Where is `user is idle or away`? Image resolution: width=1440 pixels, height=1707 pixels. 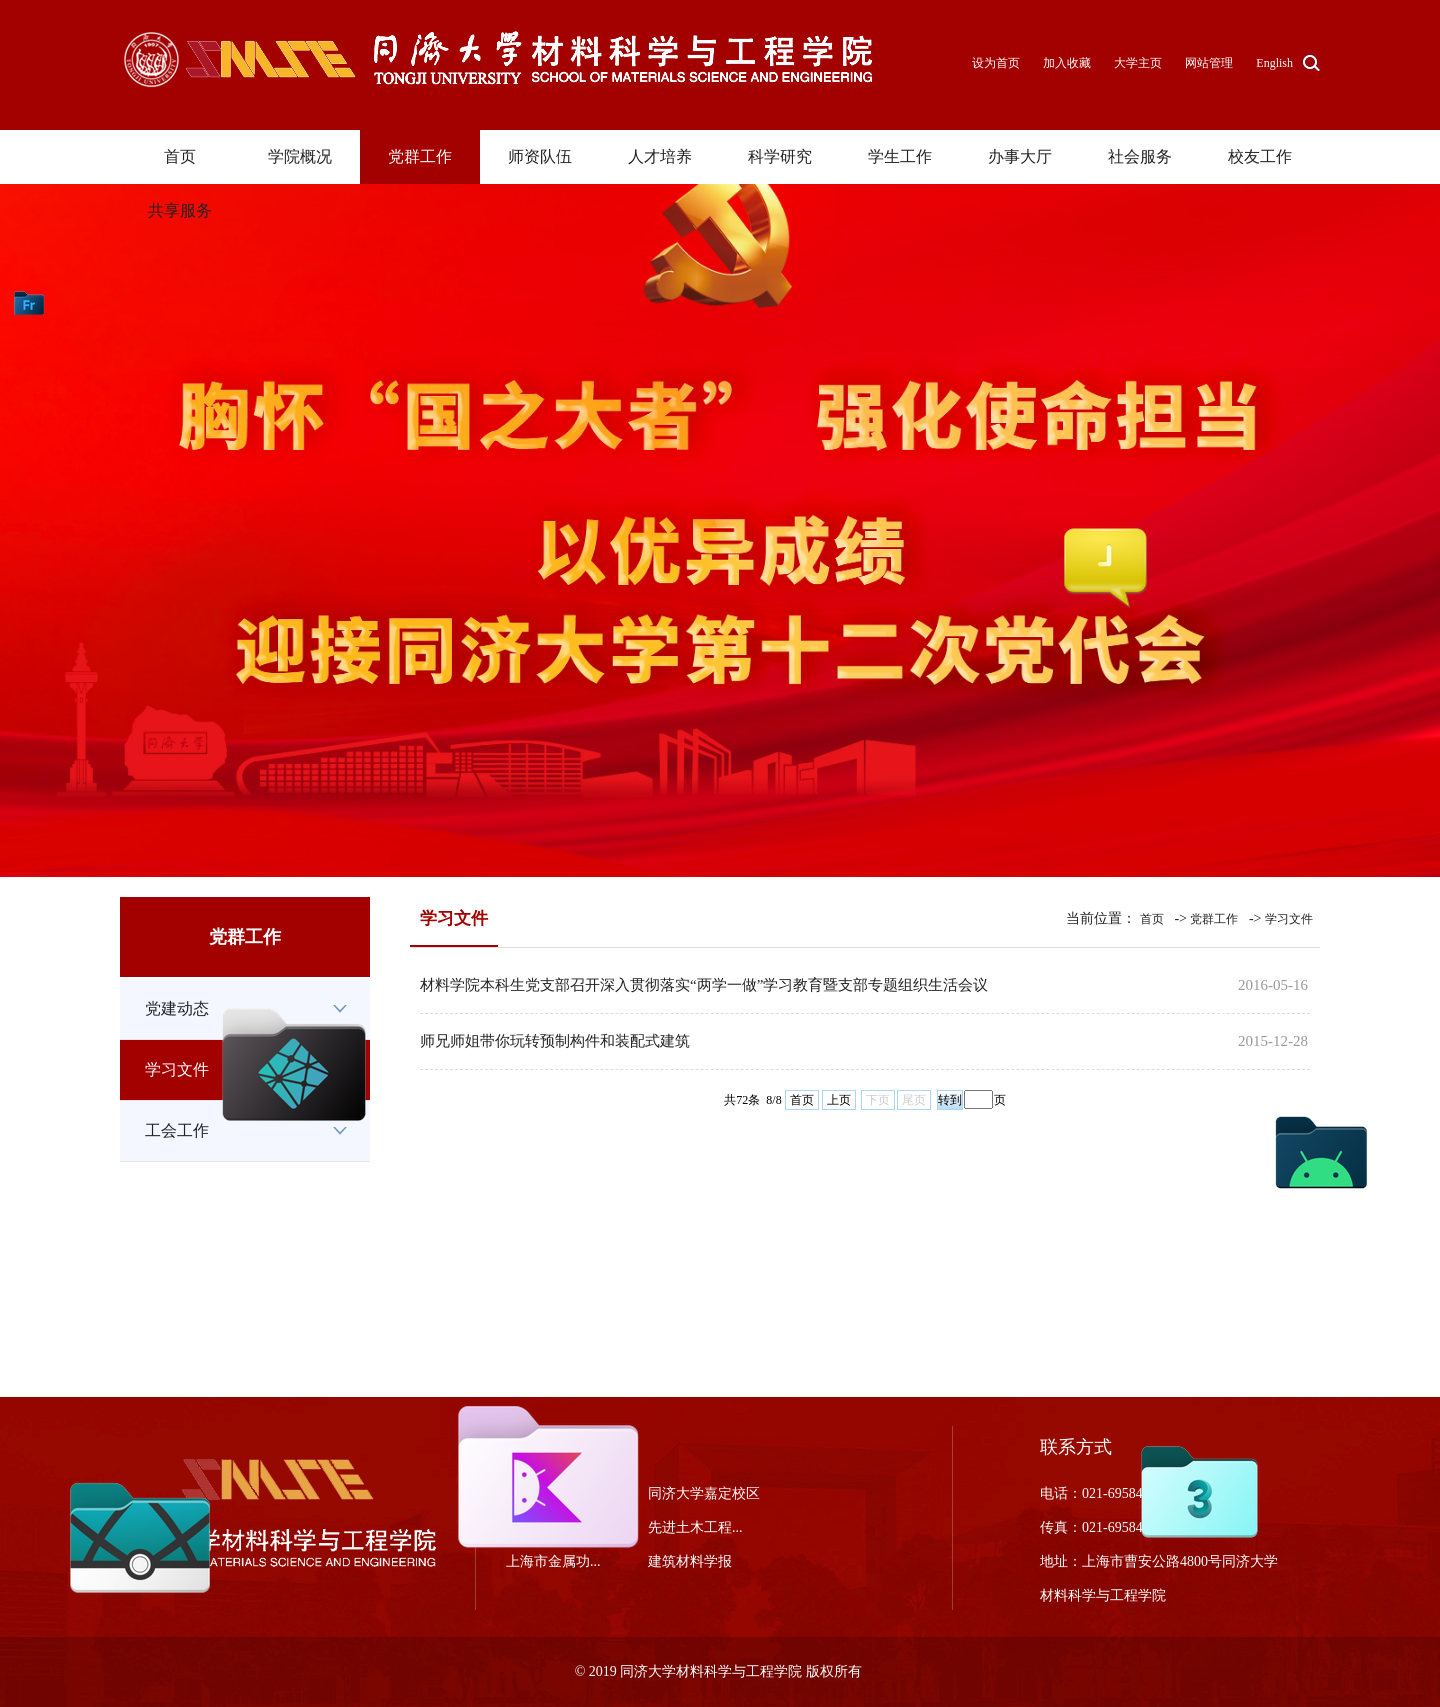
user is idle or away is located at coordinates (1106, 567).